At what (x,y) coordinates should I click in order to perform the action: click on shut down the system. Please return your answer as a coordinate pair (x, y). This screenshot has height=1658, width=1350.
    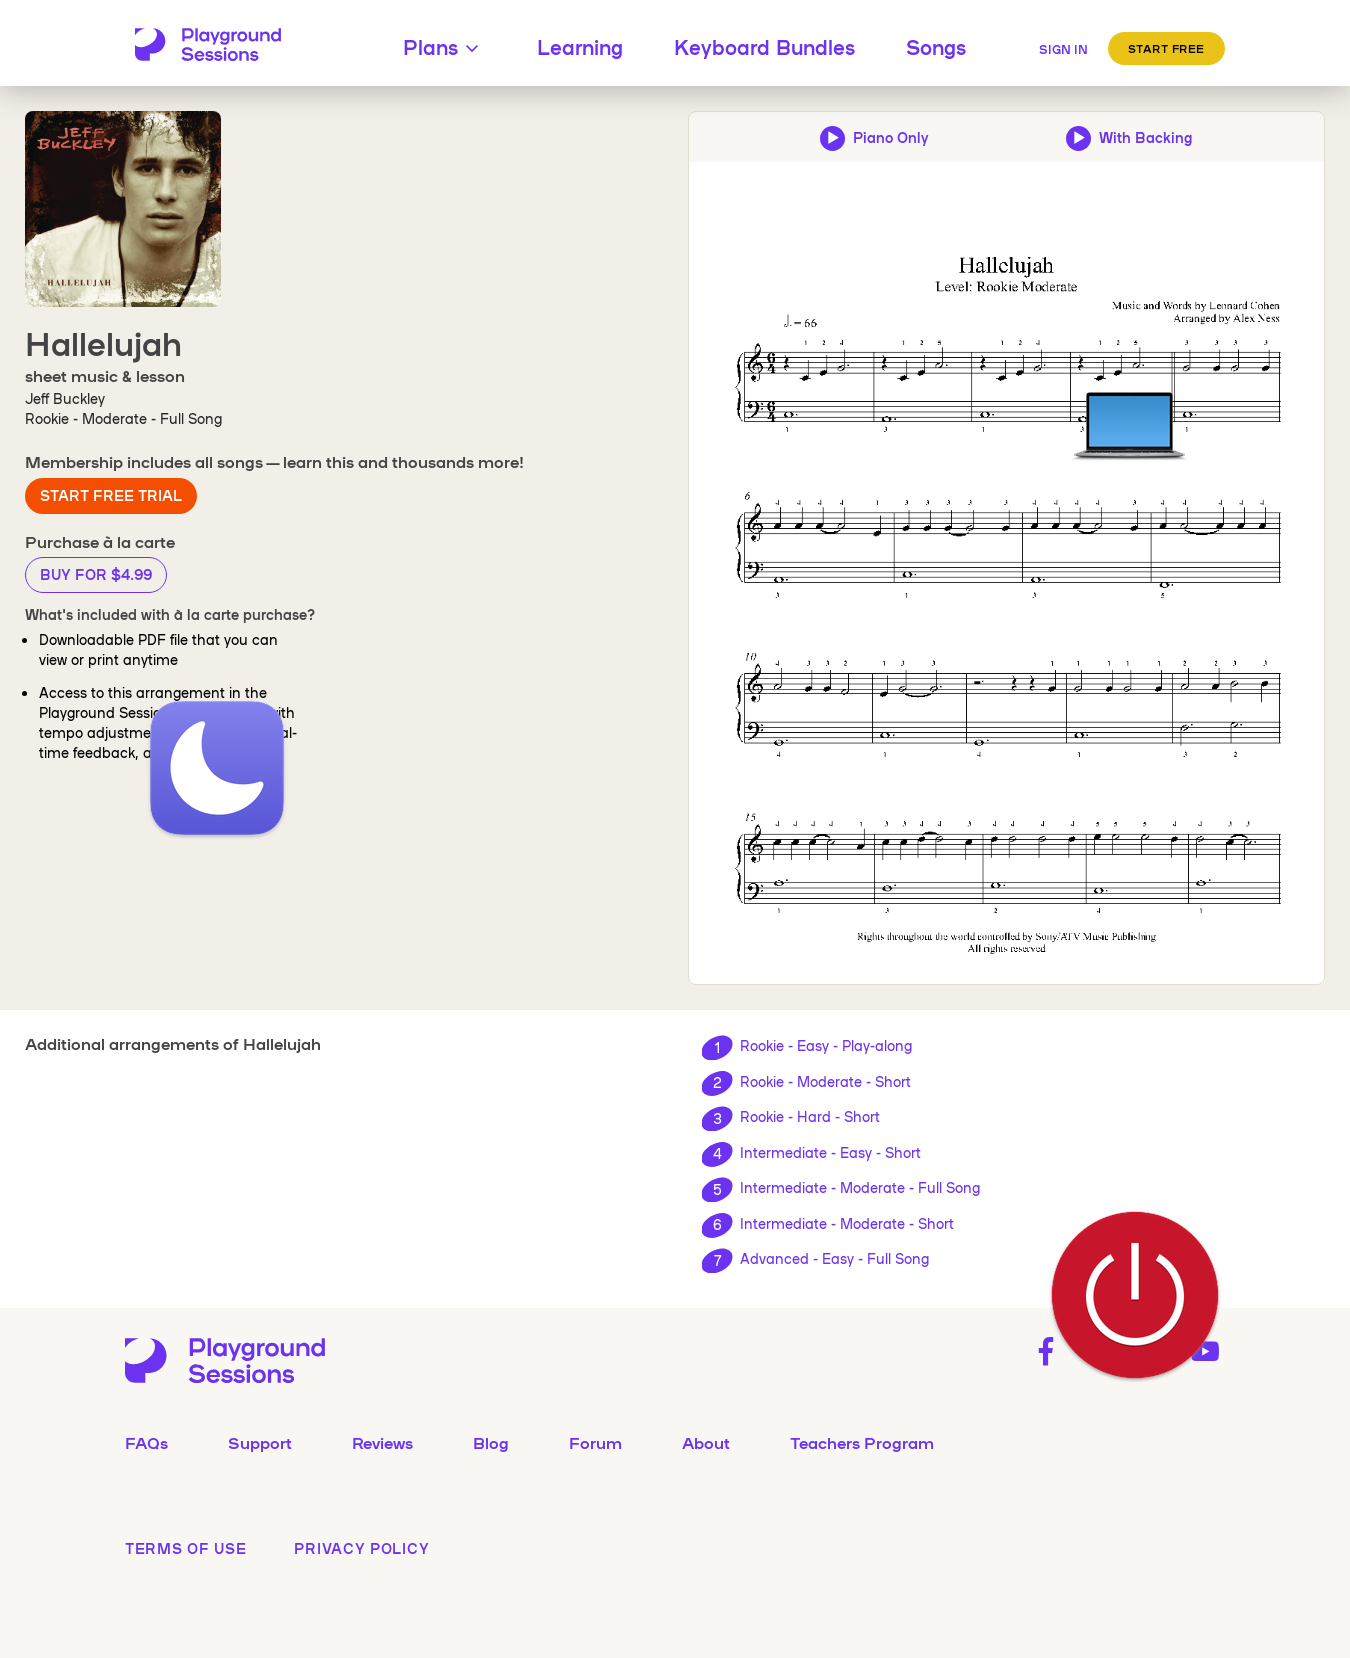
    Looking at the image, I should click on (1135, 1295).